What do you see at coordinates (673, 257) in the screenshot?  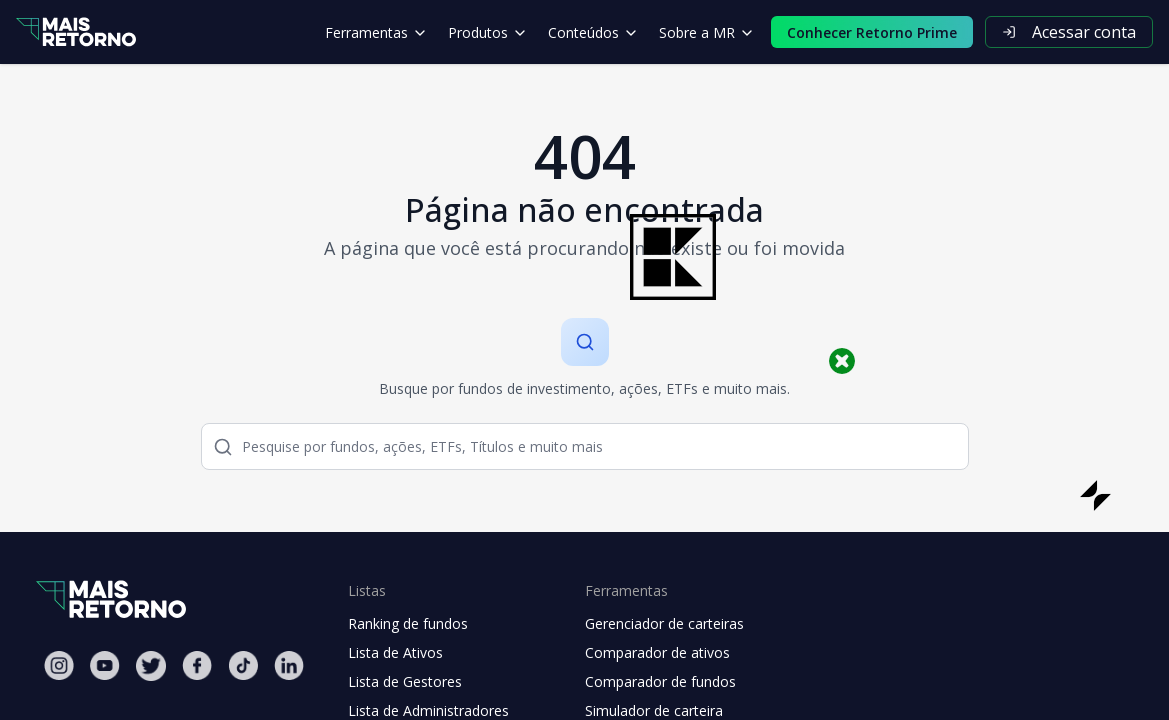 I see `open the Kaufland app` at bounding box center [673, 257].